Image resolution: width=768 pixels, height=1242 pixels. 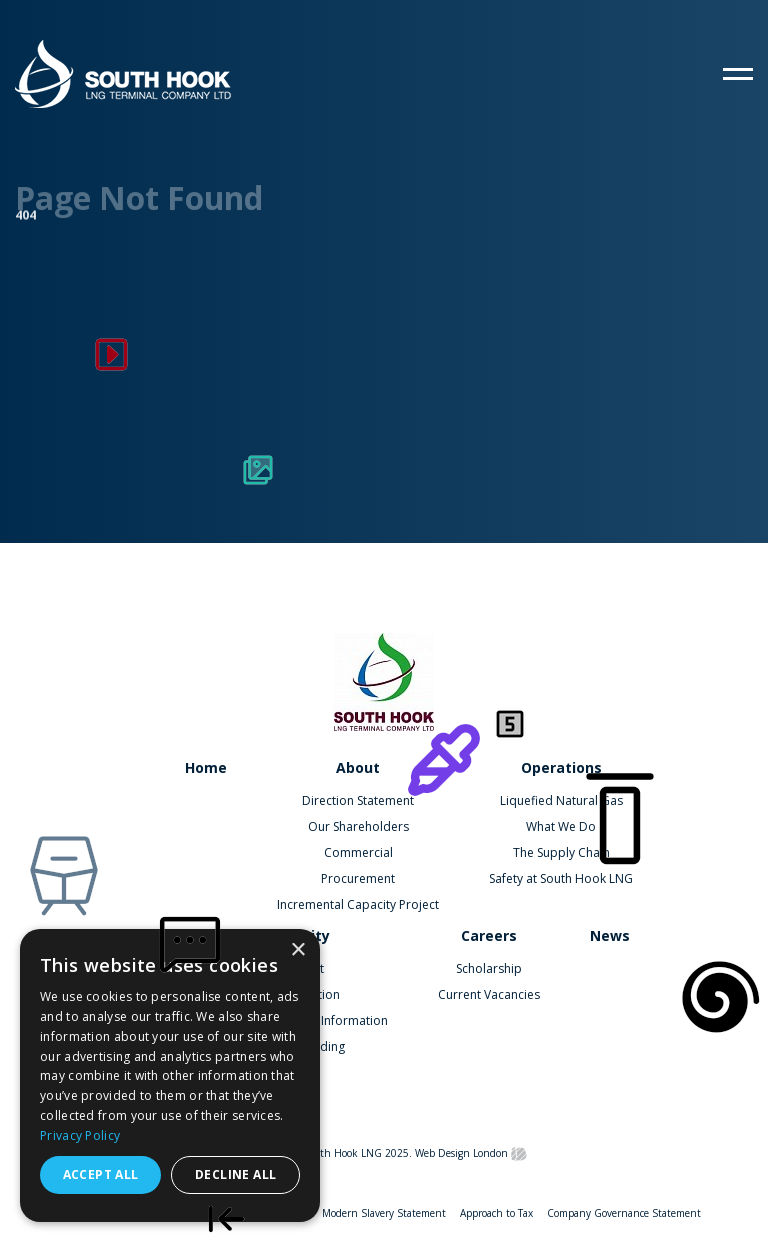 I want to click on play media or start video, so click(x=111, y=354).